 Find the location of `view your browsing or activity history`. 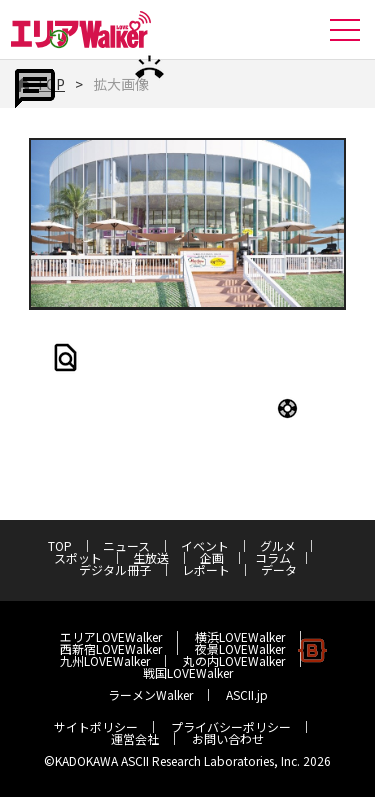

view your browsing or activity history is located at coordinates (59, 39).